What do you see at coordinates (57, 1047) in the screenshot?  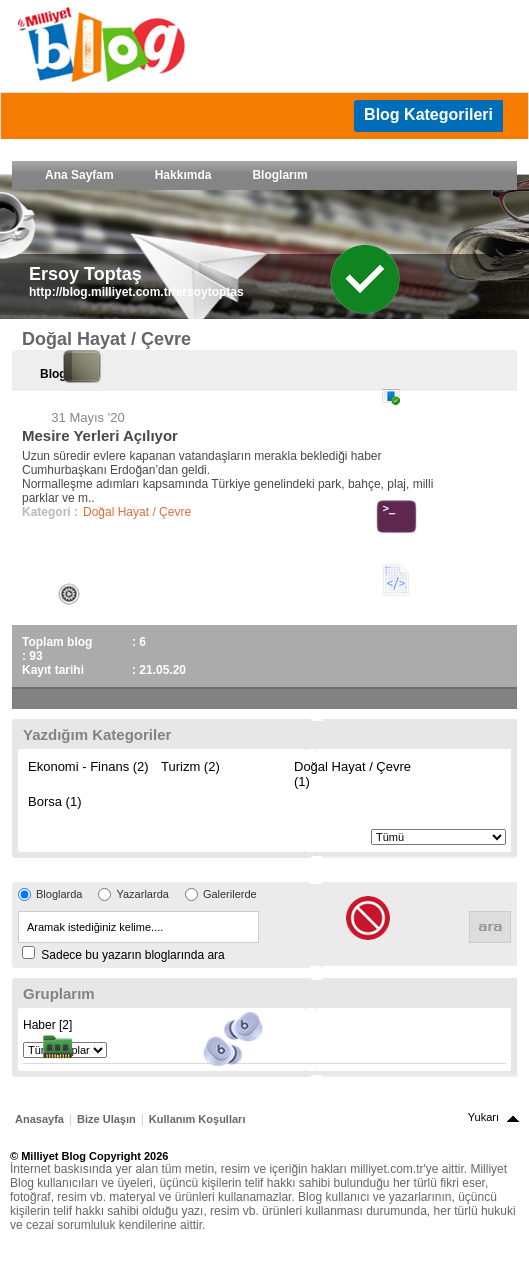 I see `folder containing memory or RAM-related files` at bounding box center [57, 1047].